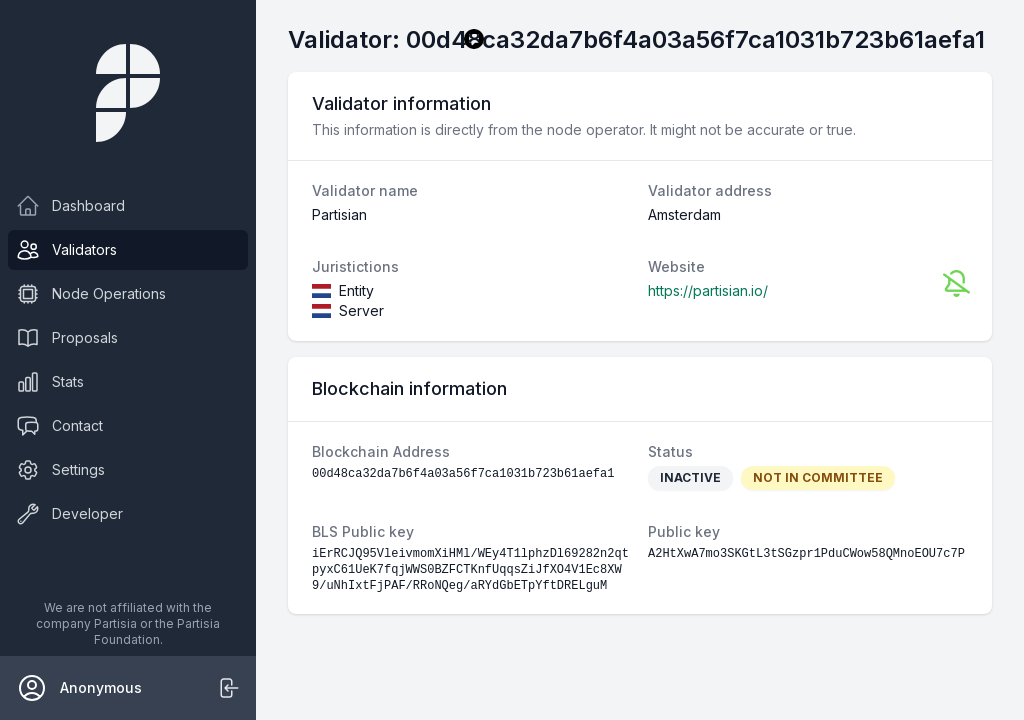 Image resolution: width=1024 pixels, height=720 pixels. Describe the element at coordinates (474, 39) in the screenshot. I see `view discussion feed` at that location.